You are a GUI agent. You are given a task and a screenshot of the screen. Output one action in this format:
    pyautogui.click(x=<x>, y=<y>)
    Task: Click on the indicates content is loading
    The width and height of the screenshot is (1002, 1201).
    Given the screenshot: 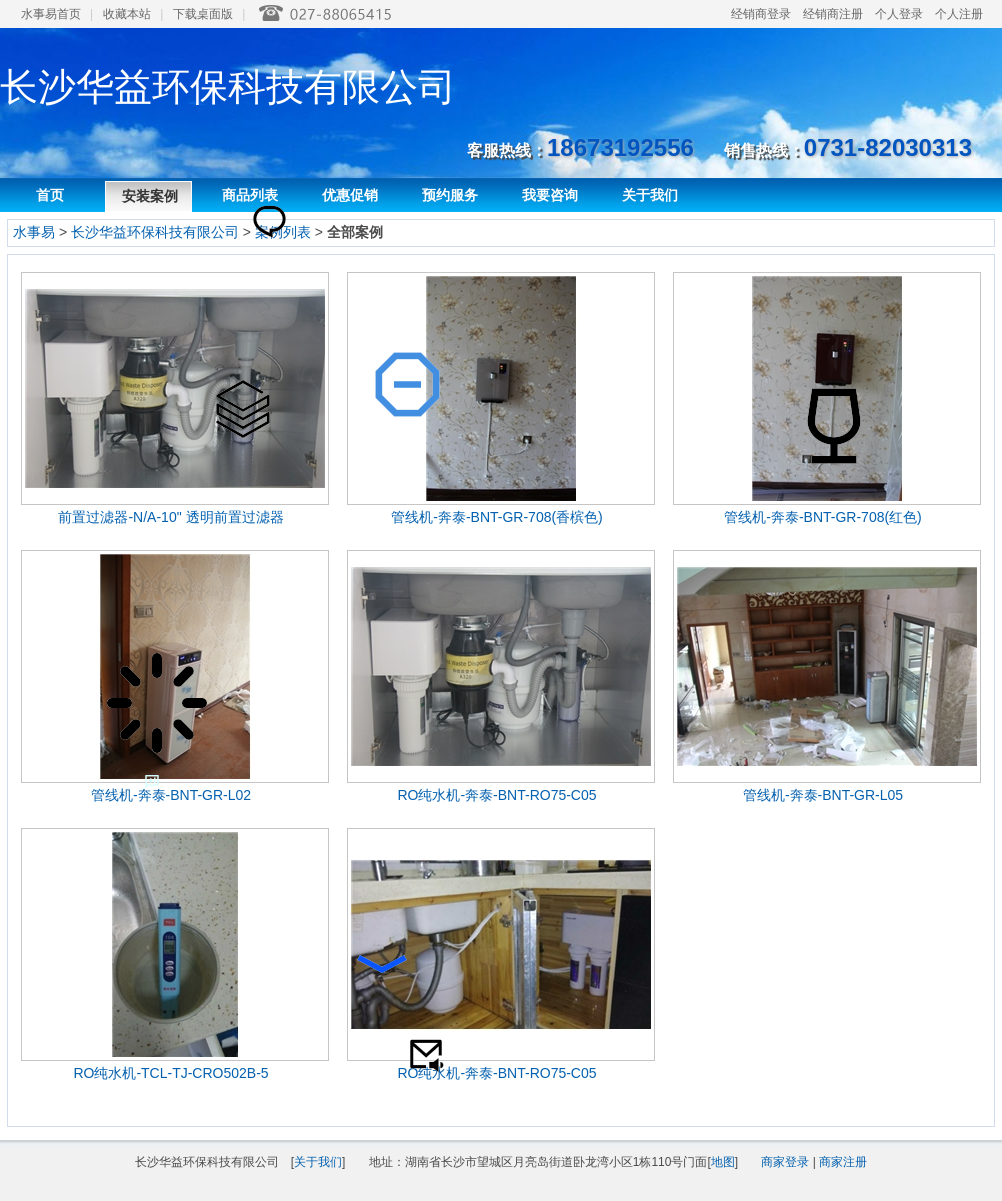 What is the action you would take?
    pyautogui.click(x=157, y=703)
    